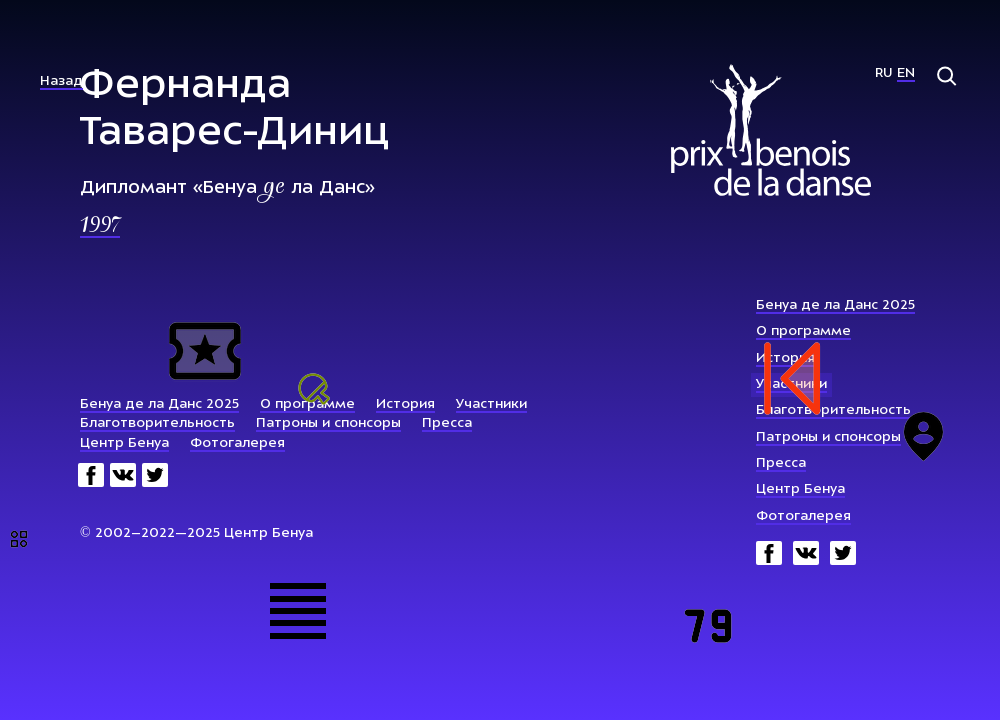 The image size is (1000, 720). I want to click on browse categories or sections, so click(19, 539).